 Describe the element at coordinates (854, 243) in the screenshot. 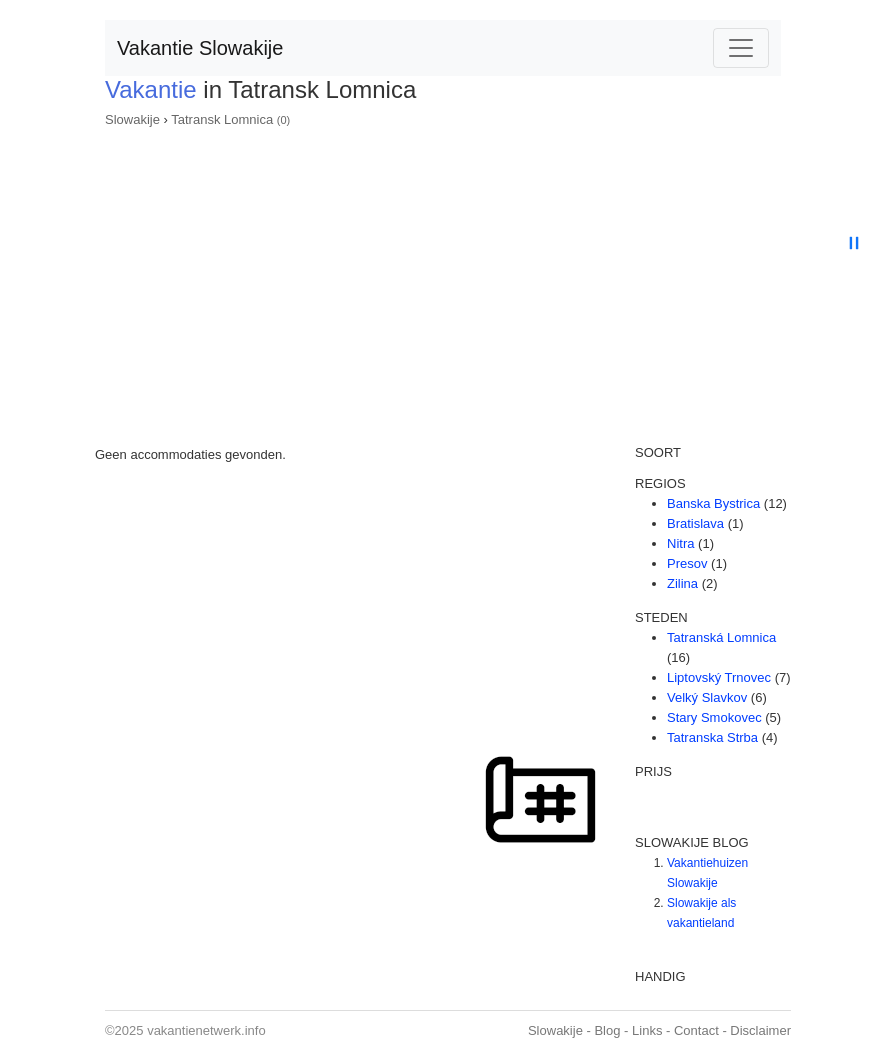

I see `pause media playback` at that location.